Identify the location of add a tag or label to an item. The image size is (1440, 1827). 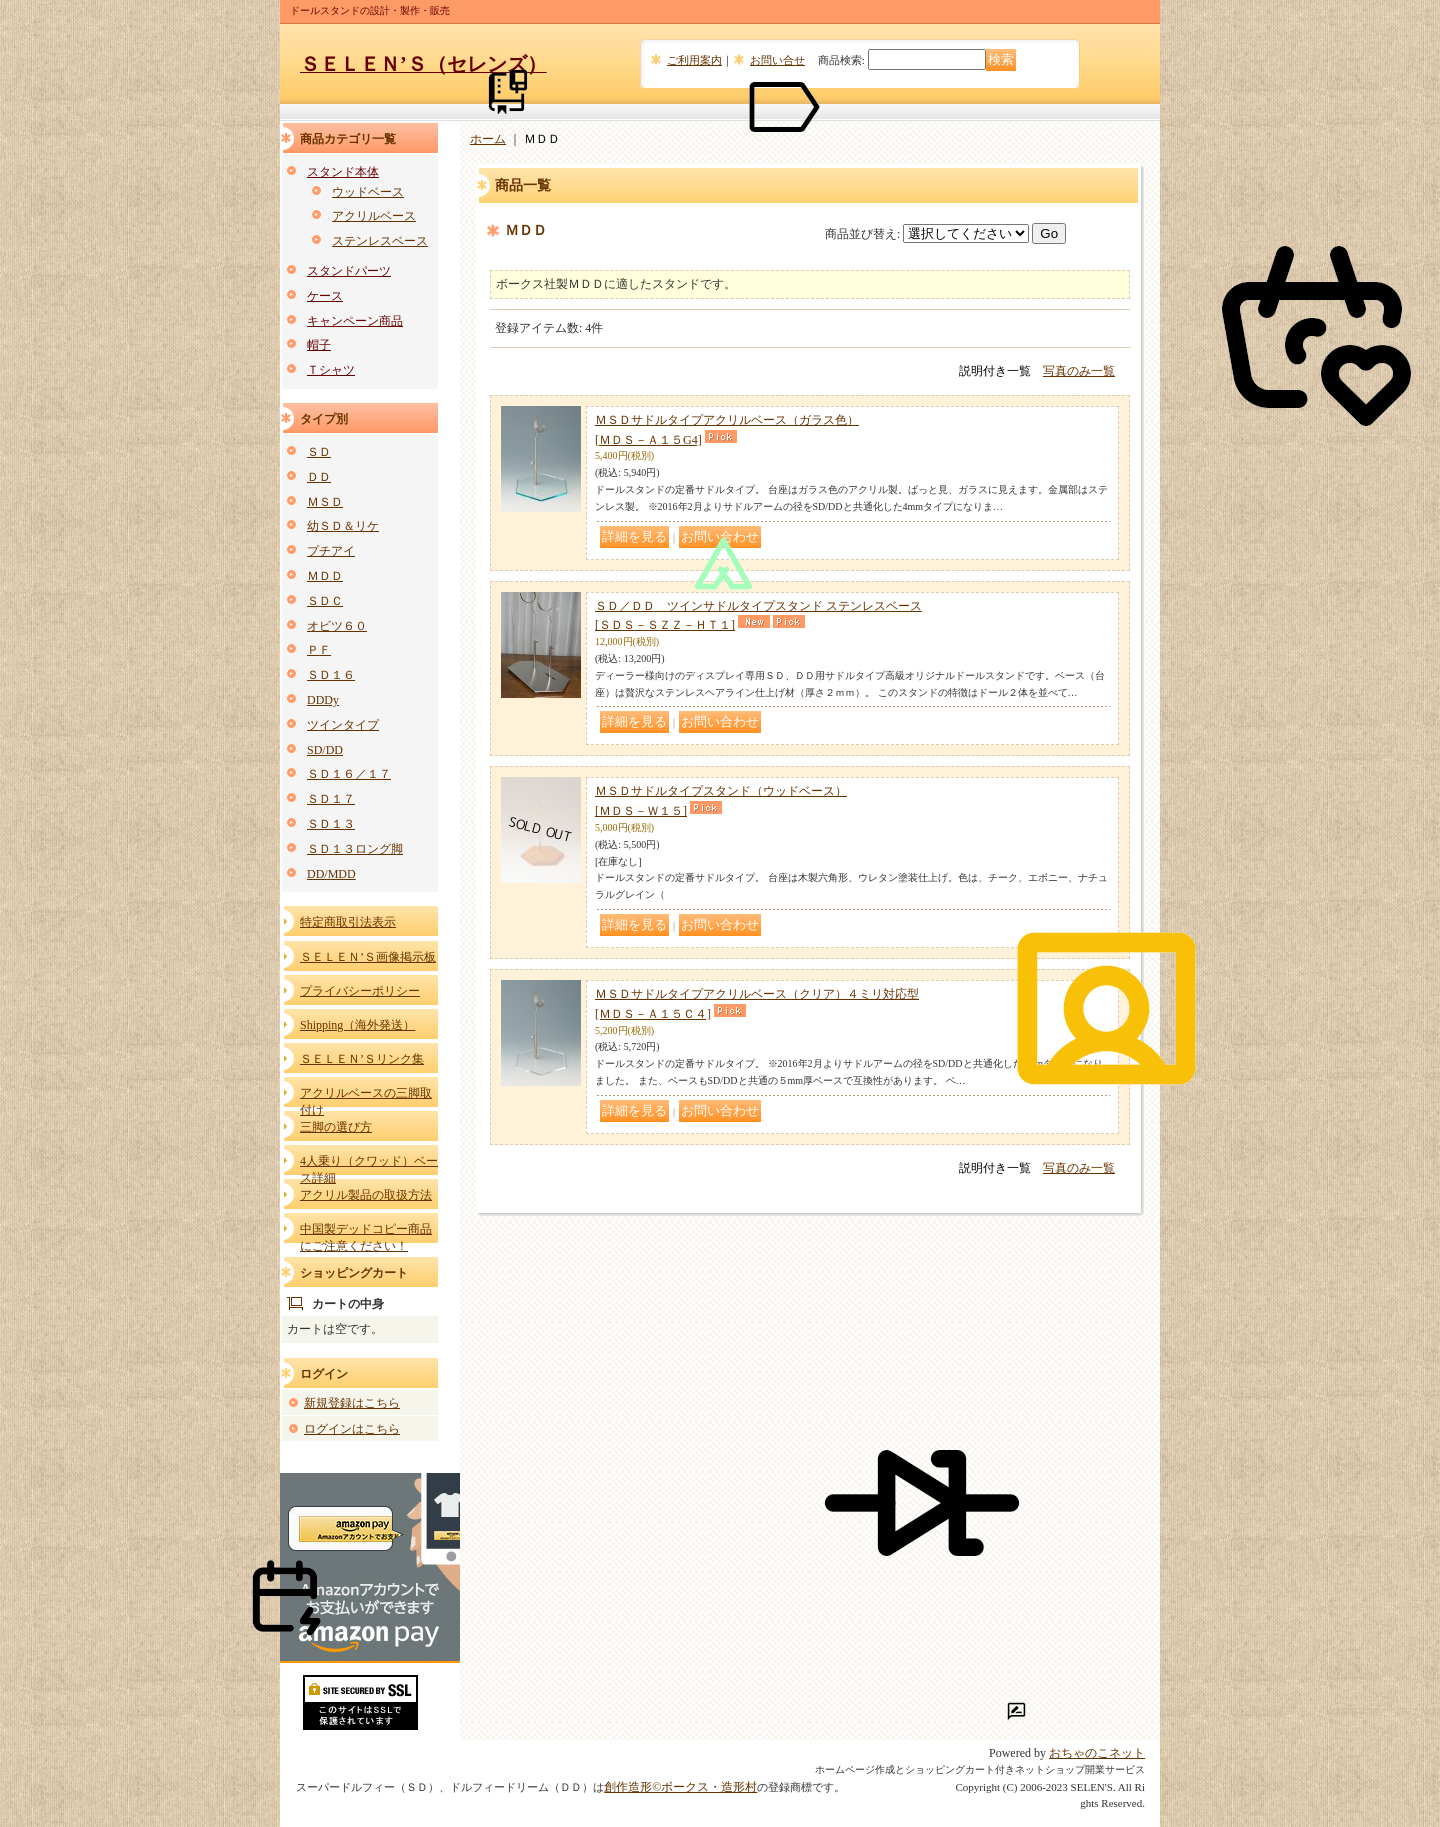
(782, 107).